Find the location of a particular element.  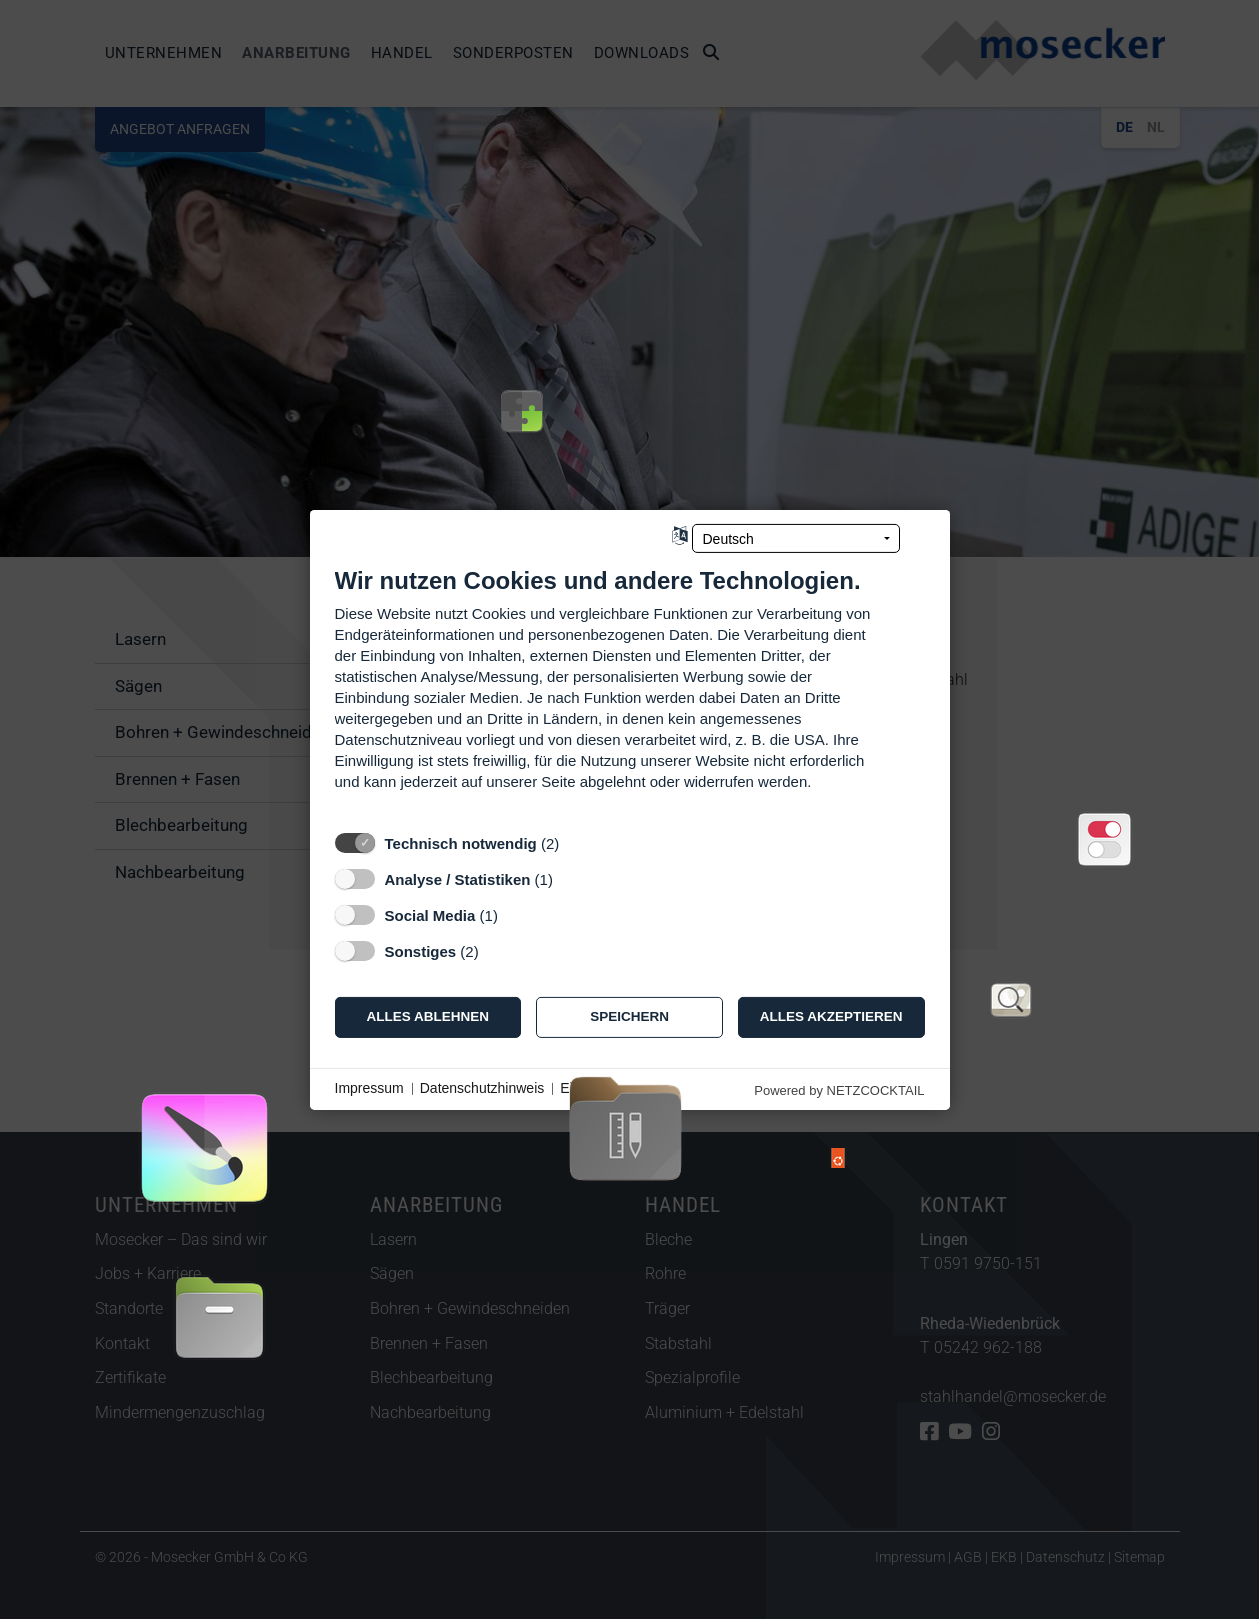

access document templates folder is located at coordinates (625, 1128).